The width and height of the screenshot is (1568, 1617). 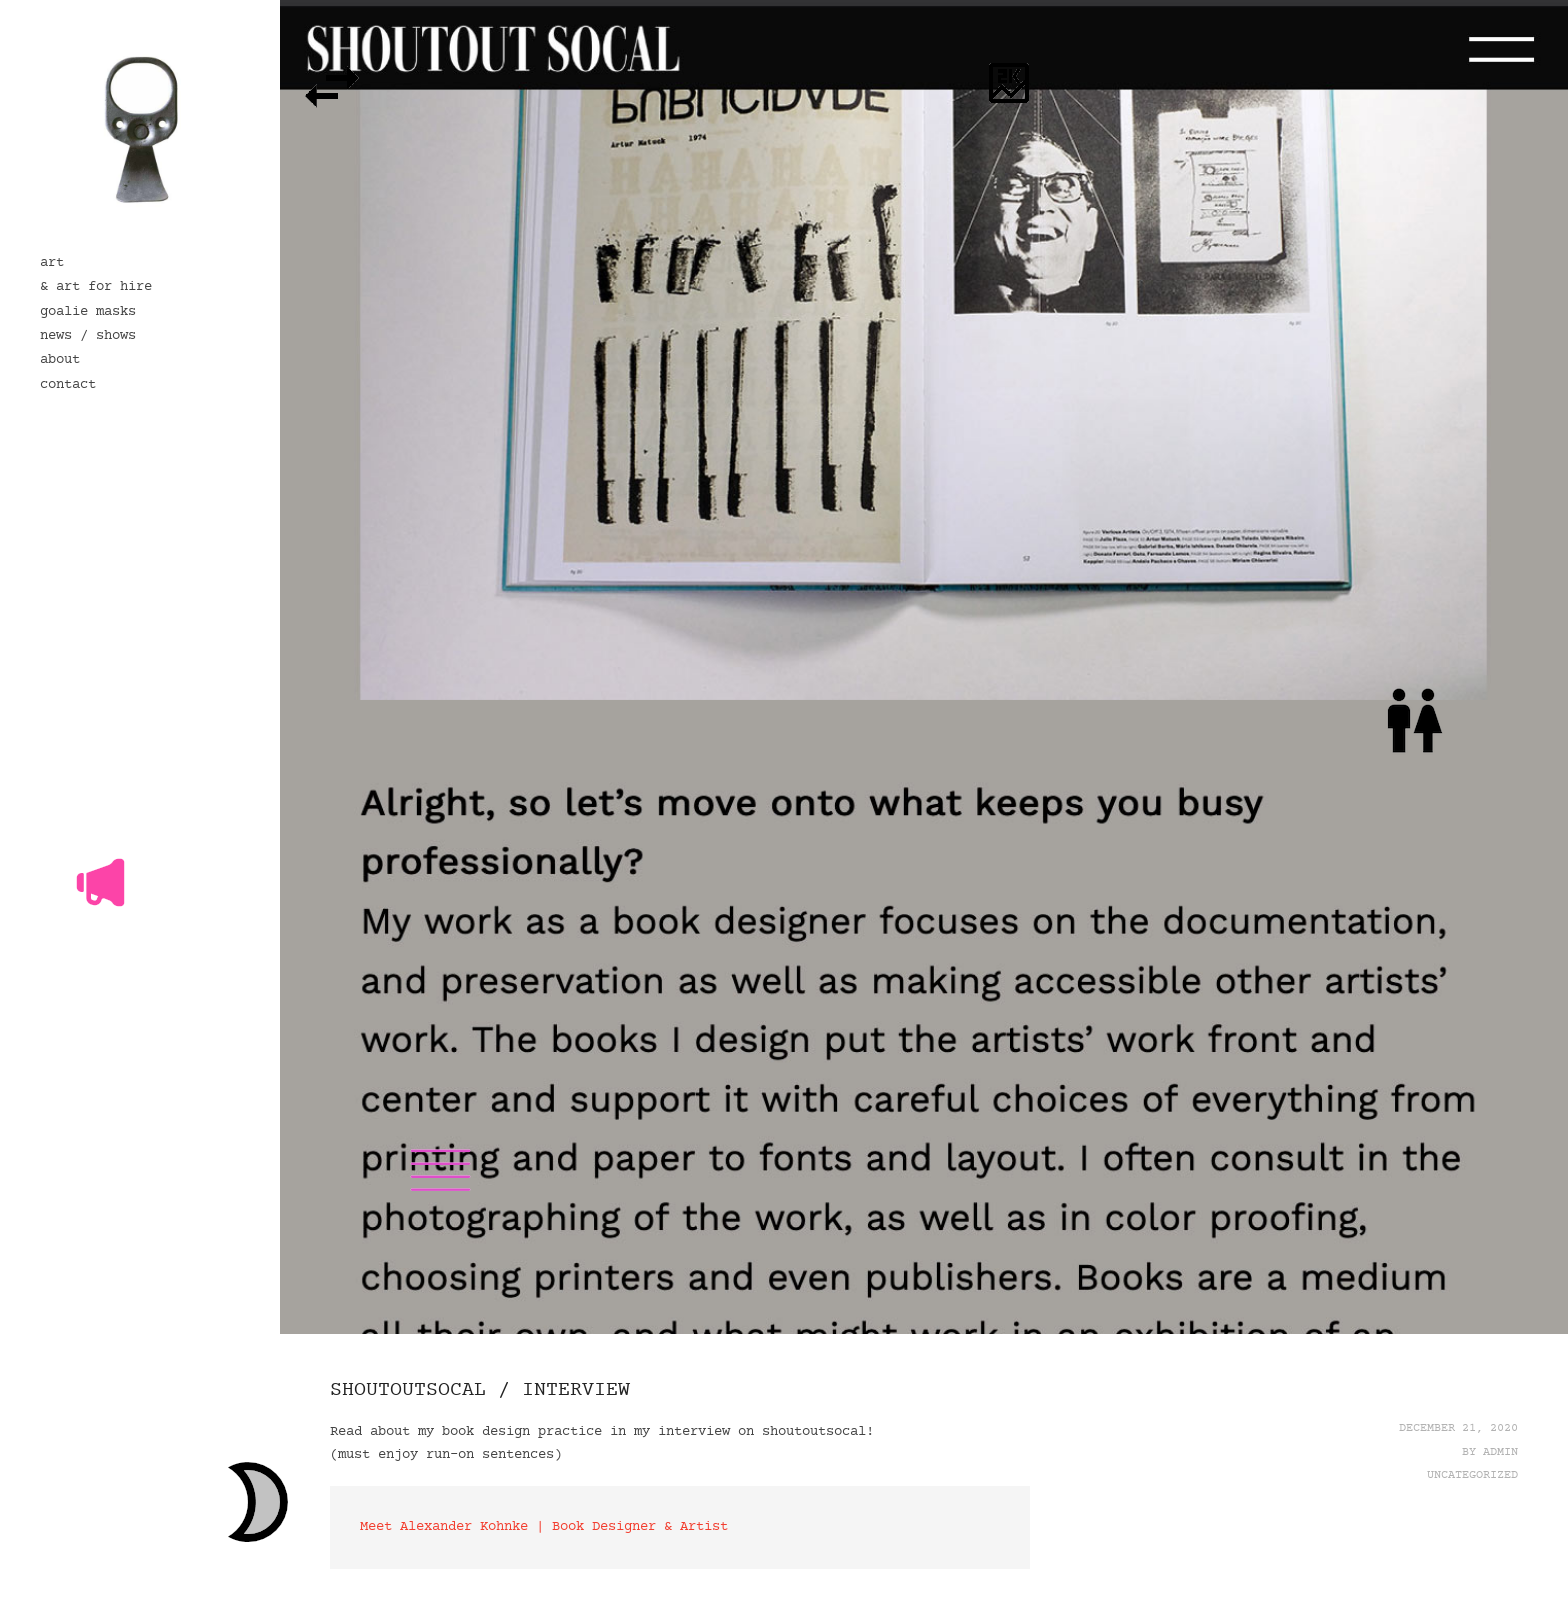 What do you see at coordinates (332, 87) in the screenshot?
I see `swap or exchange items` at bounding box center [332, 87].